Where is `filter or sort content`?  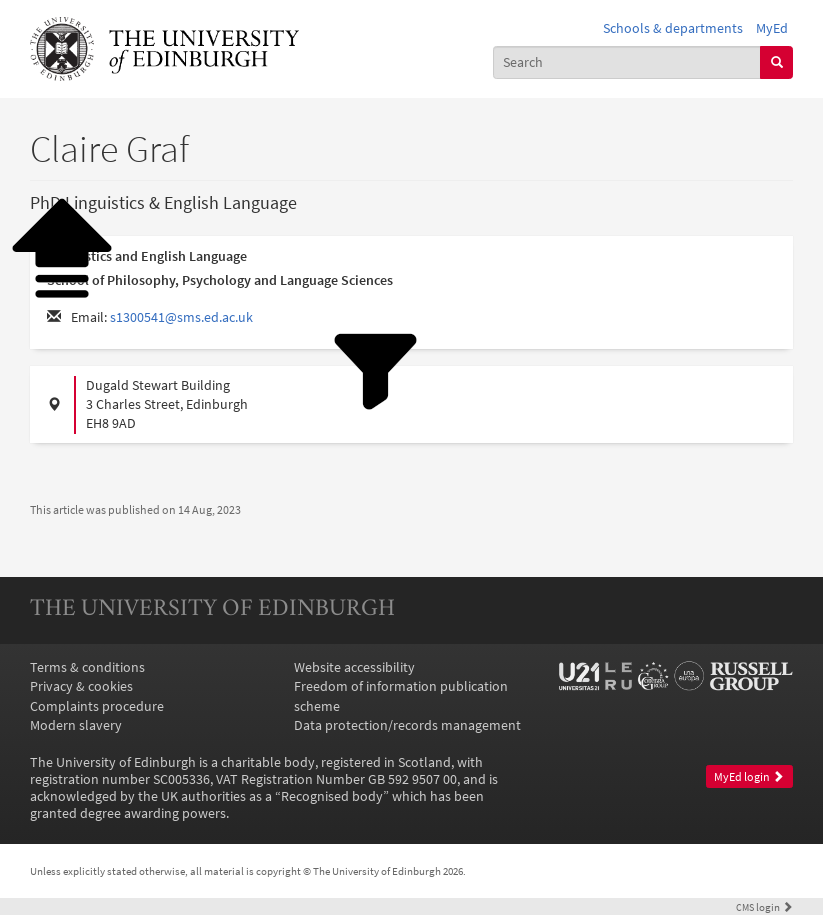
filter or sort content is located at coordinates (375, 368).